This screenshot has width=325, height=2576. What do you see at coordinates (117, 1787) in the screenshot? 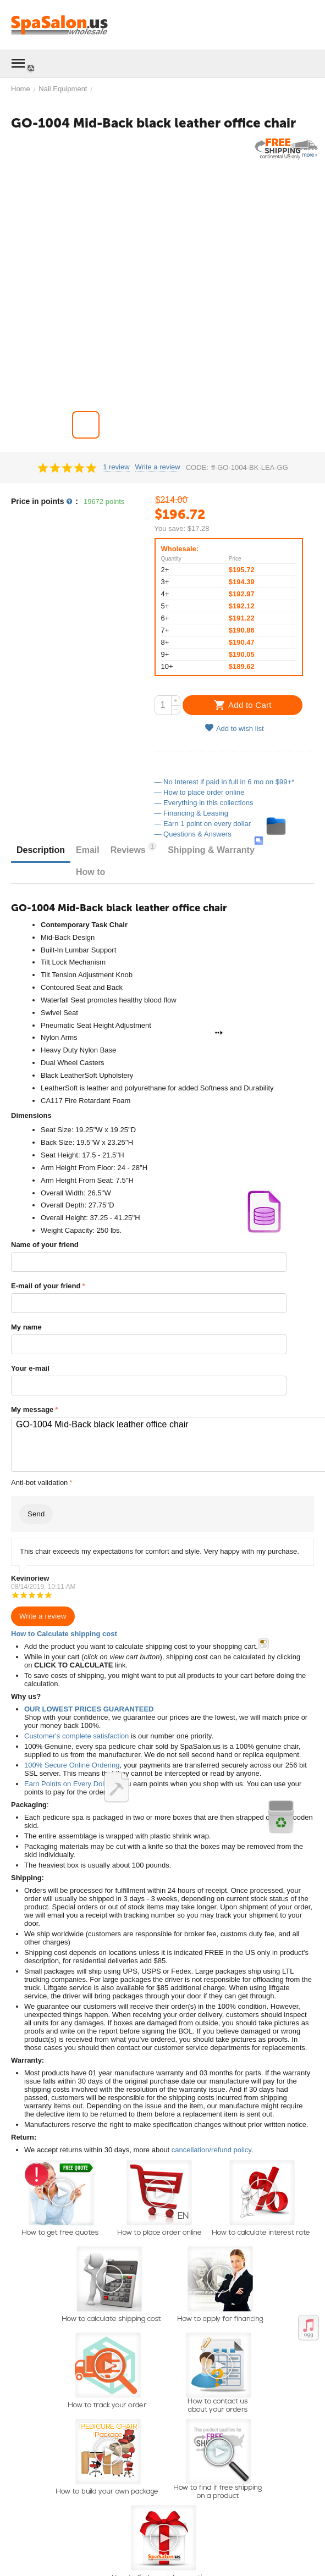
I see `makefile document used for build automation` at bounding box center [117, 1787].